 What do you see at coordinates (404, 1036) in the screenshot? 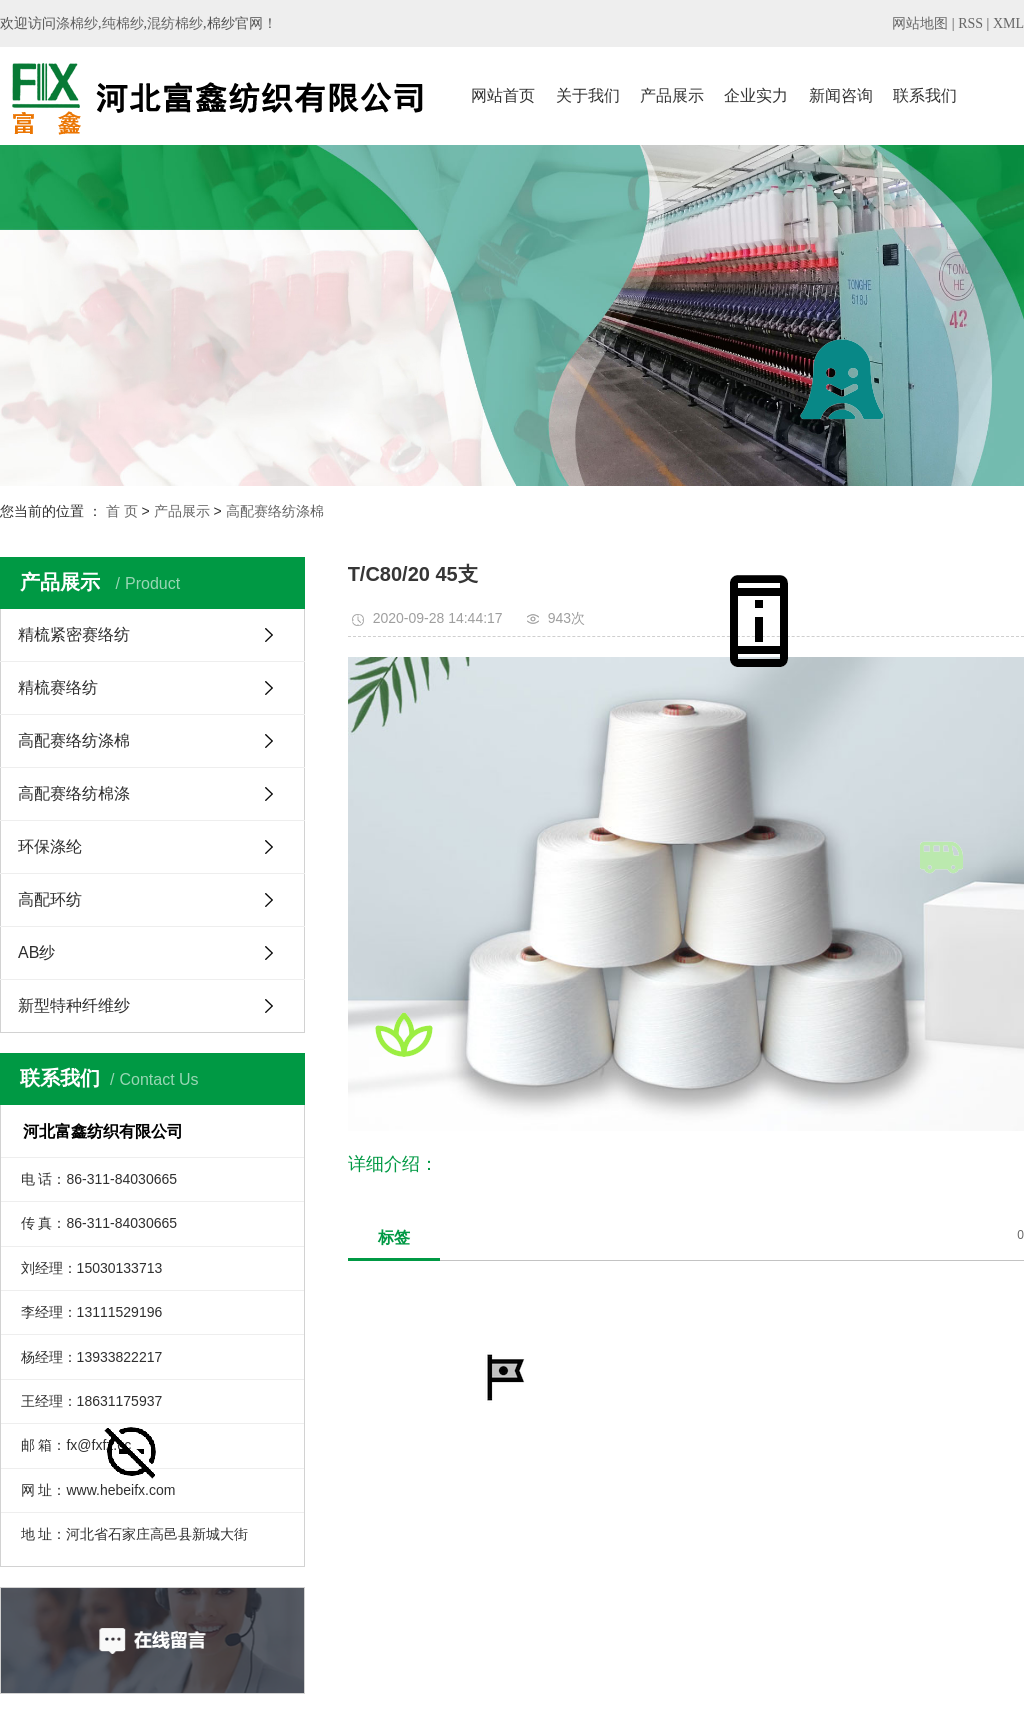
I see `access plant care or gardening features` at bounding box center [404, 1036].